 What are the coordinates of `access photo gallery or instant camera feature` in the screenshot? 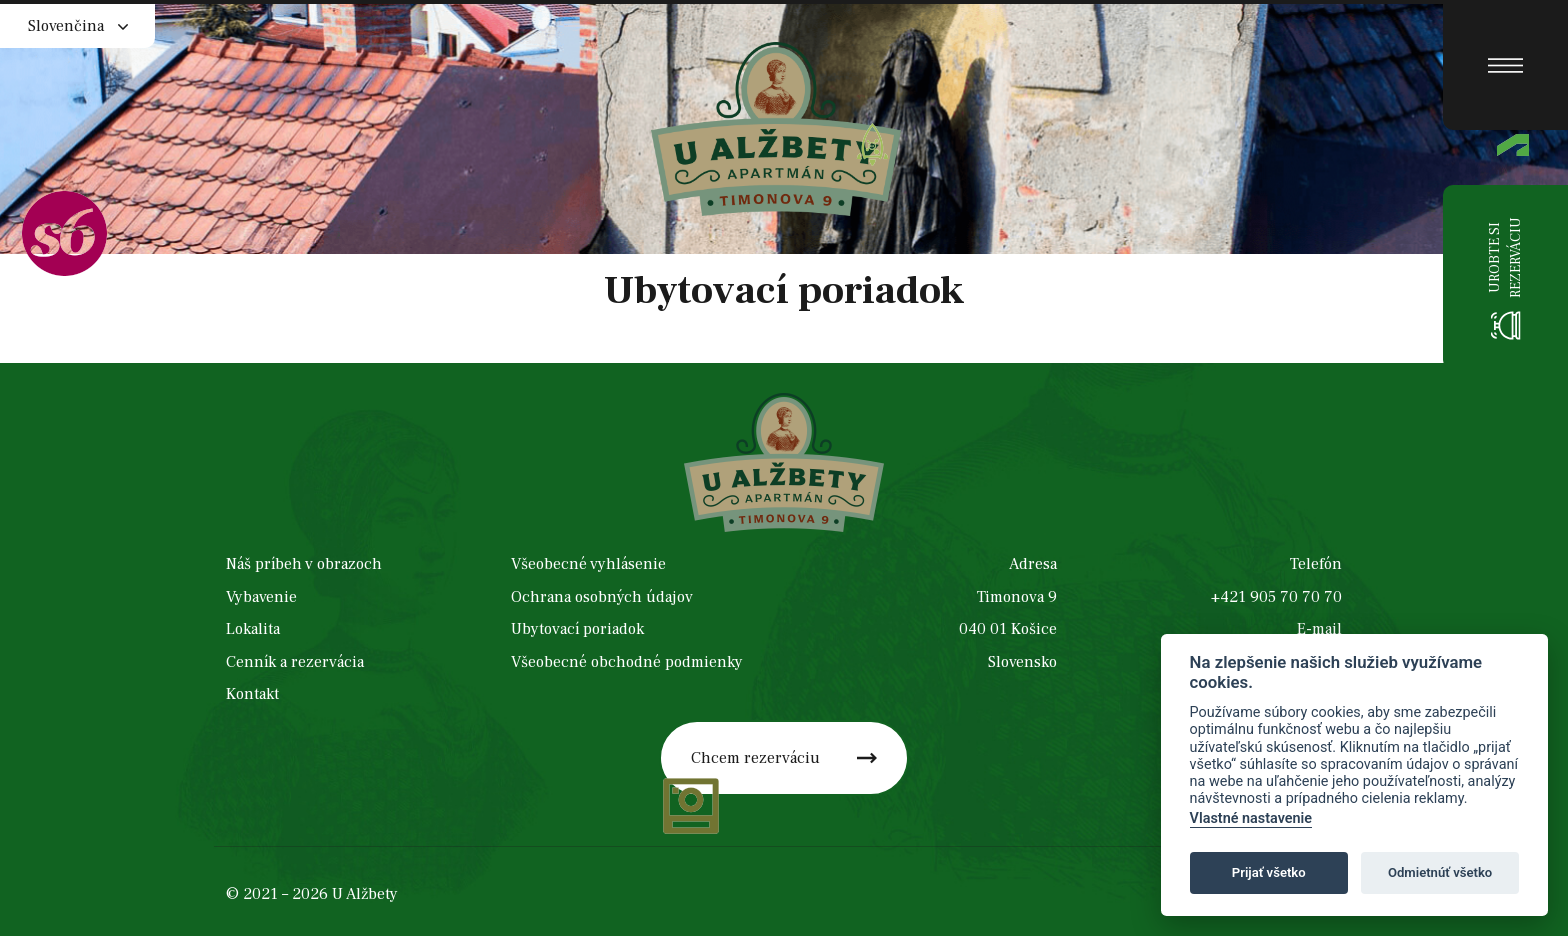 It's located at (691, 806).